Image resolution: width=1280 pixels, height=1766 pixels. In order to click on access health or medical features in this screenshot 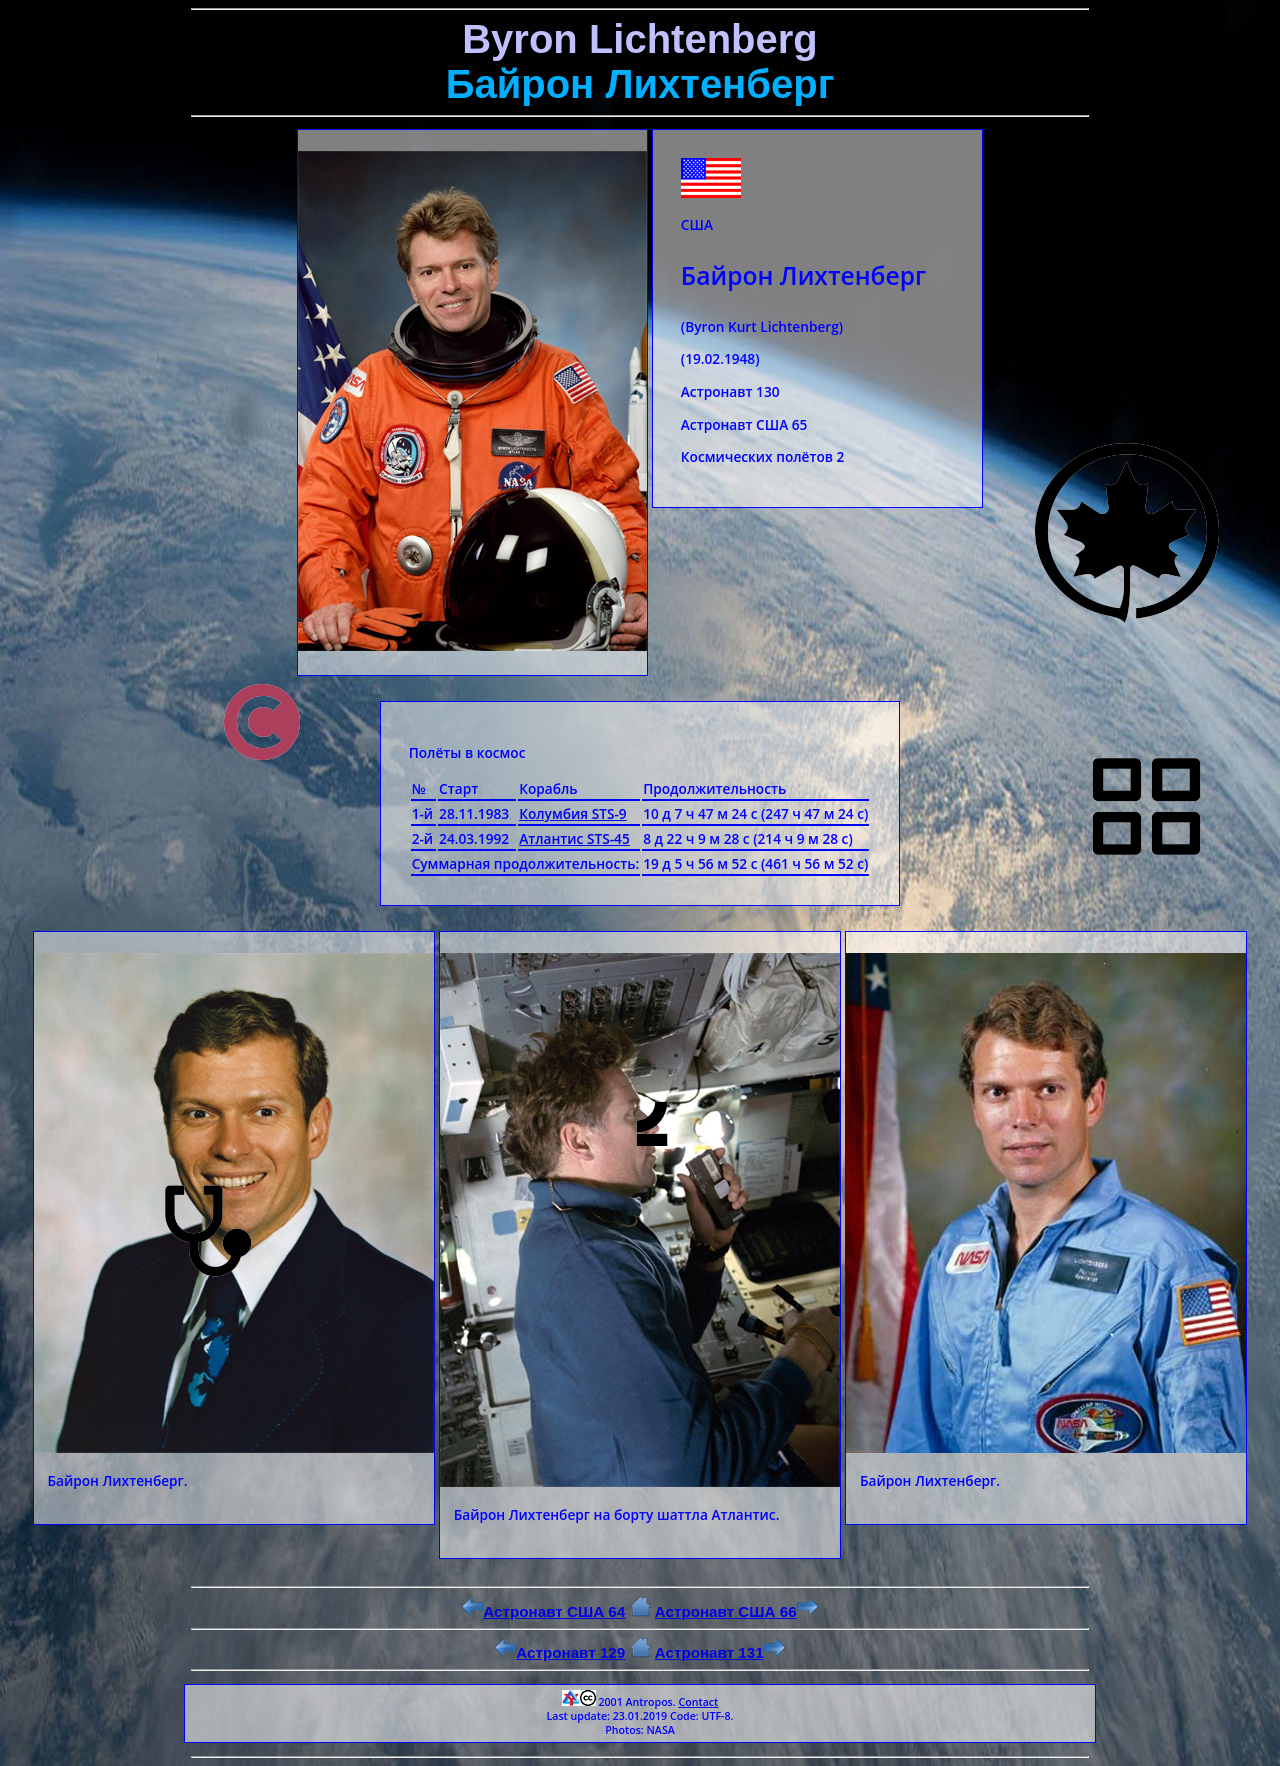, I will do `click(203, 1228)`.